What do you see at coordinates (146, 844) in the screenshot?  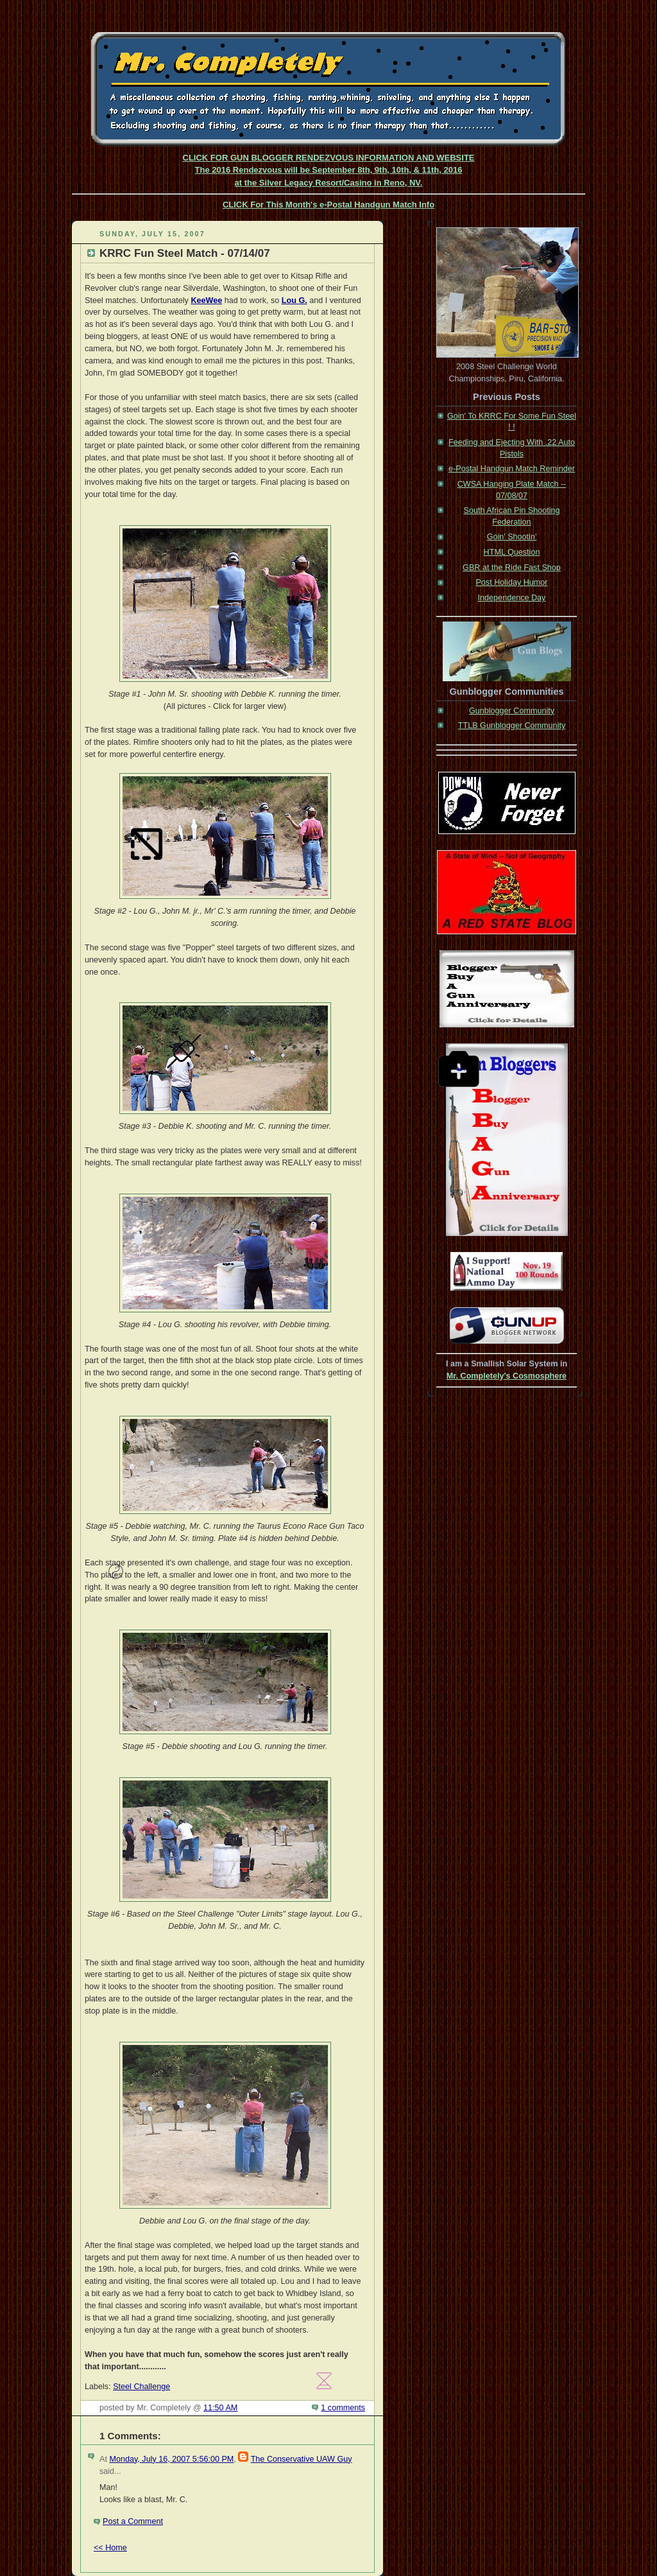 I see `invert current selection` at bounding box center [146, 844].